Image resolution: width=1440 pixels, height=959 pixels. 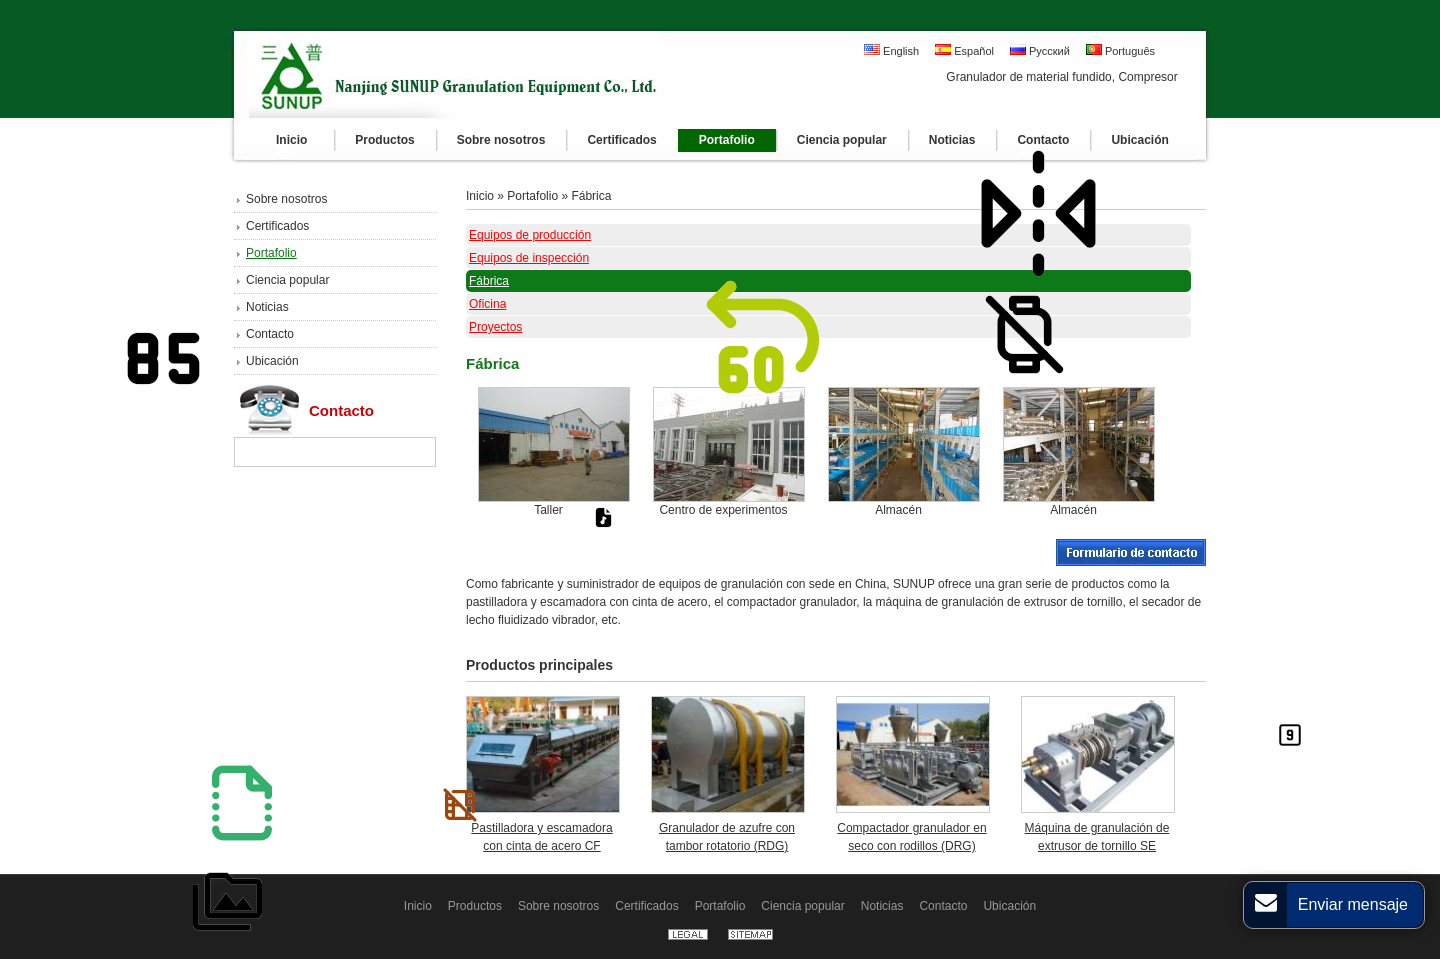 I want to click on indicates a corrupted or damaged file, so click(x=242, y=803).